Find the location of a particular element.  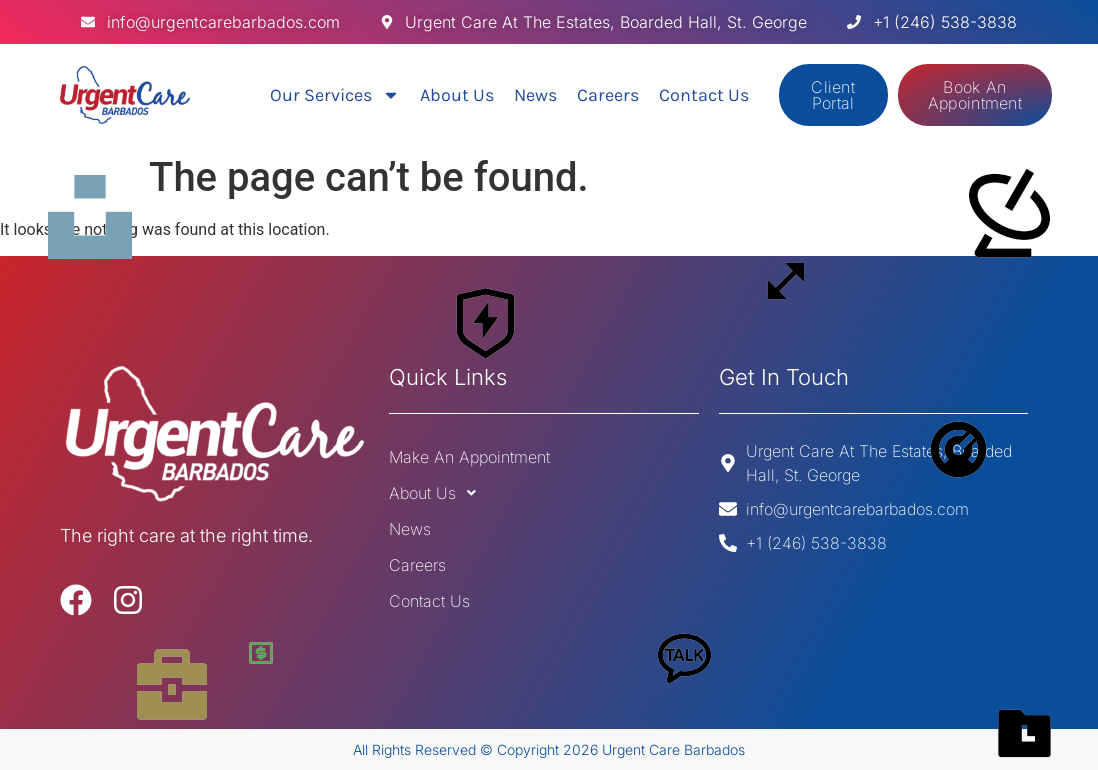

open the dashboard is located at coordinates (958, 449).